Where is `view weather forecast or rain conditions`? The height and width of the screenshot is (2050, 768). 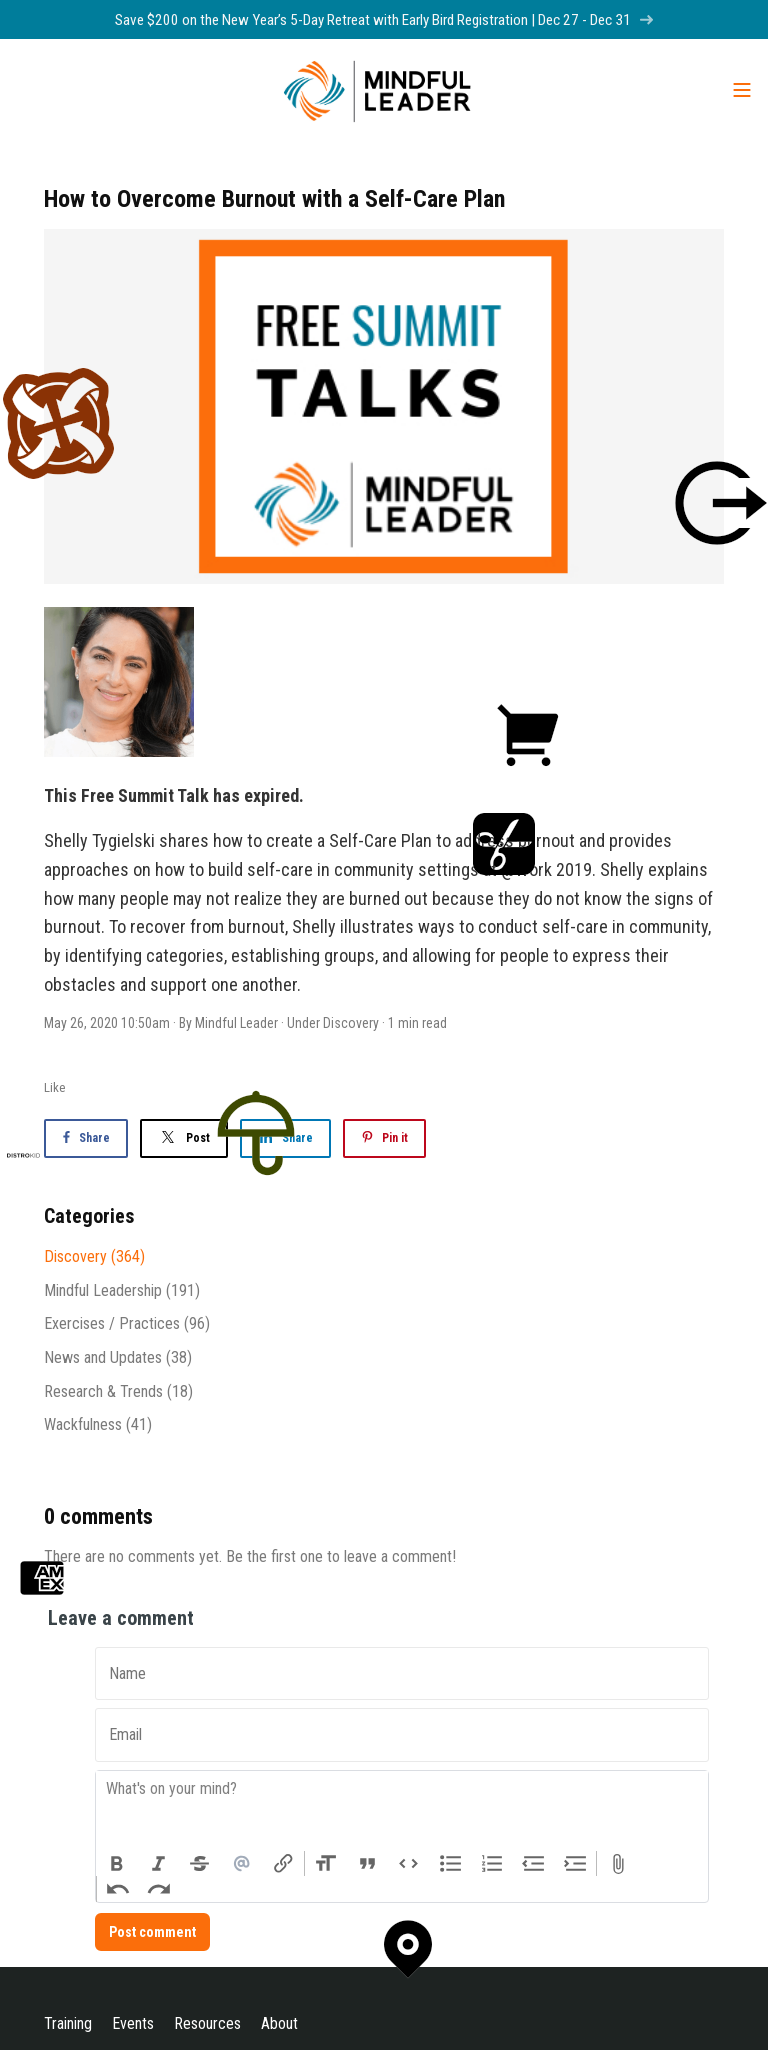 view weather forecast or rain conditions is located at coordinates (256, 1133).